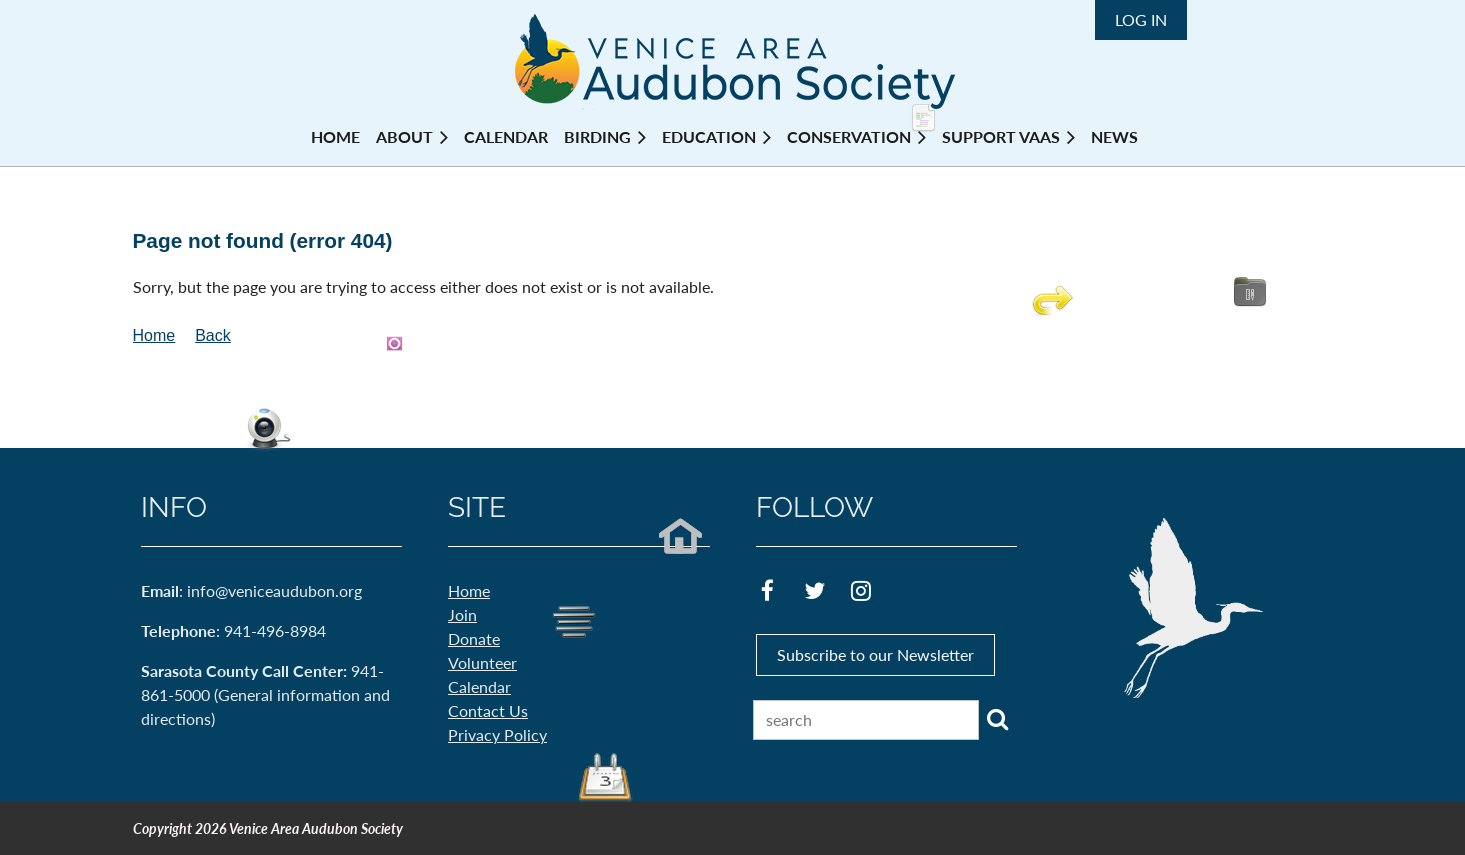 The height and width of the screenshot is (855, 1465). I want to click on navigate to home screen, so click(680, 537).